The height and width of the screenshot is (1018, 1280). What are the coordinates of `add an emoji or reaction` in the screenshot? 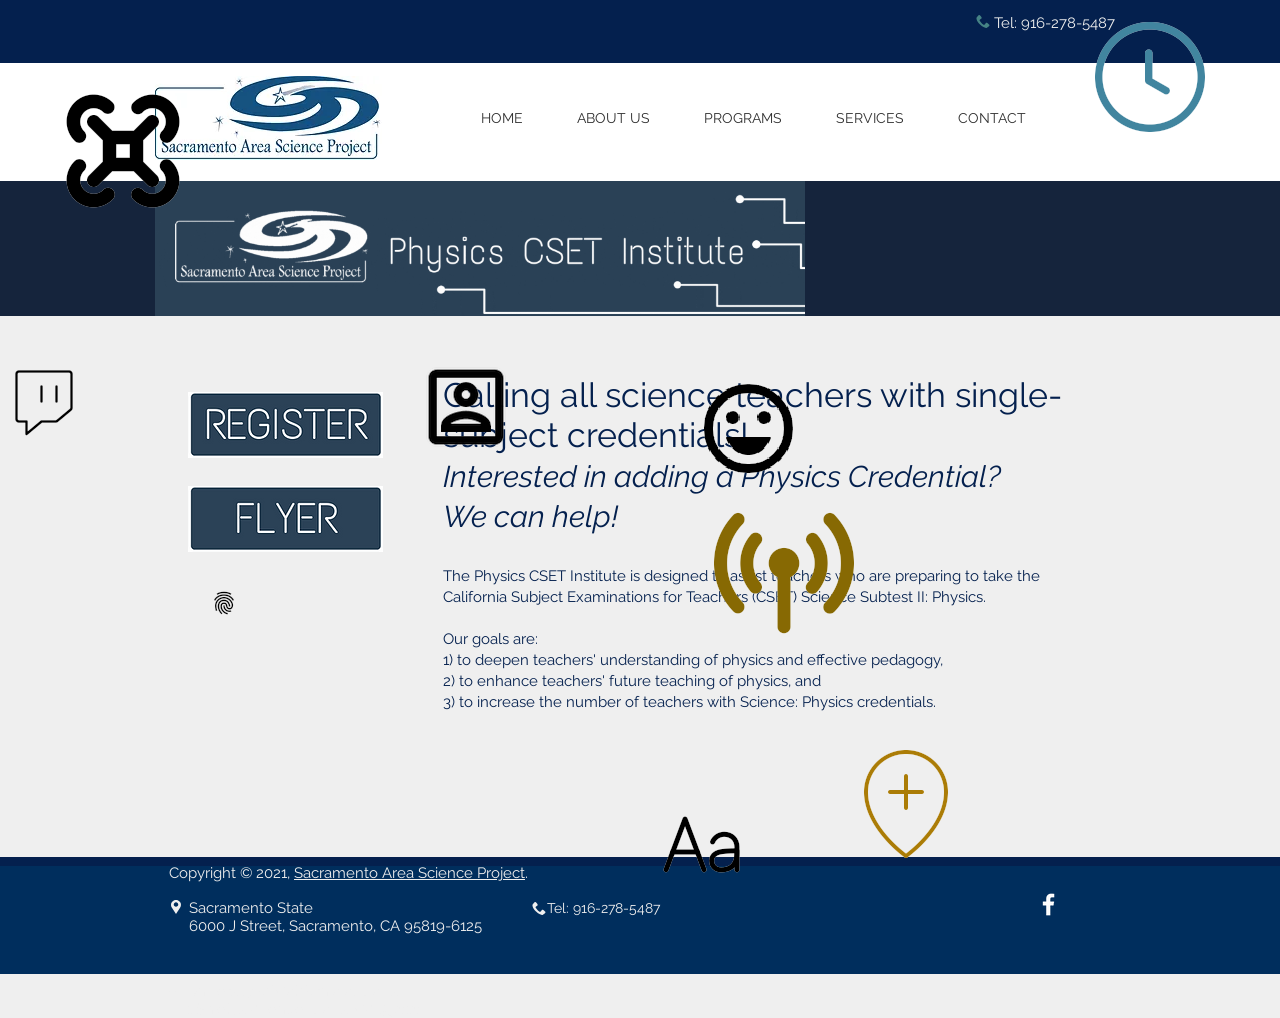 It's located at (748, 428).